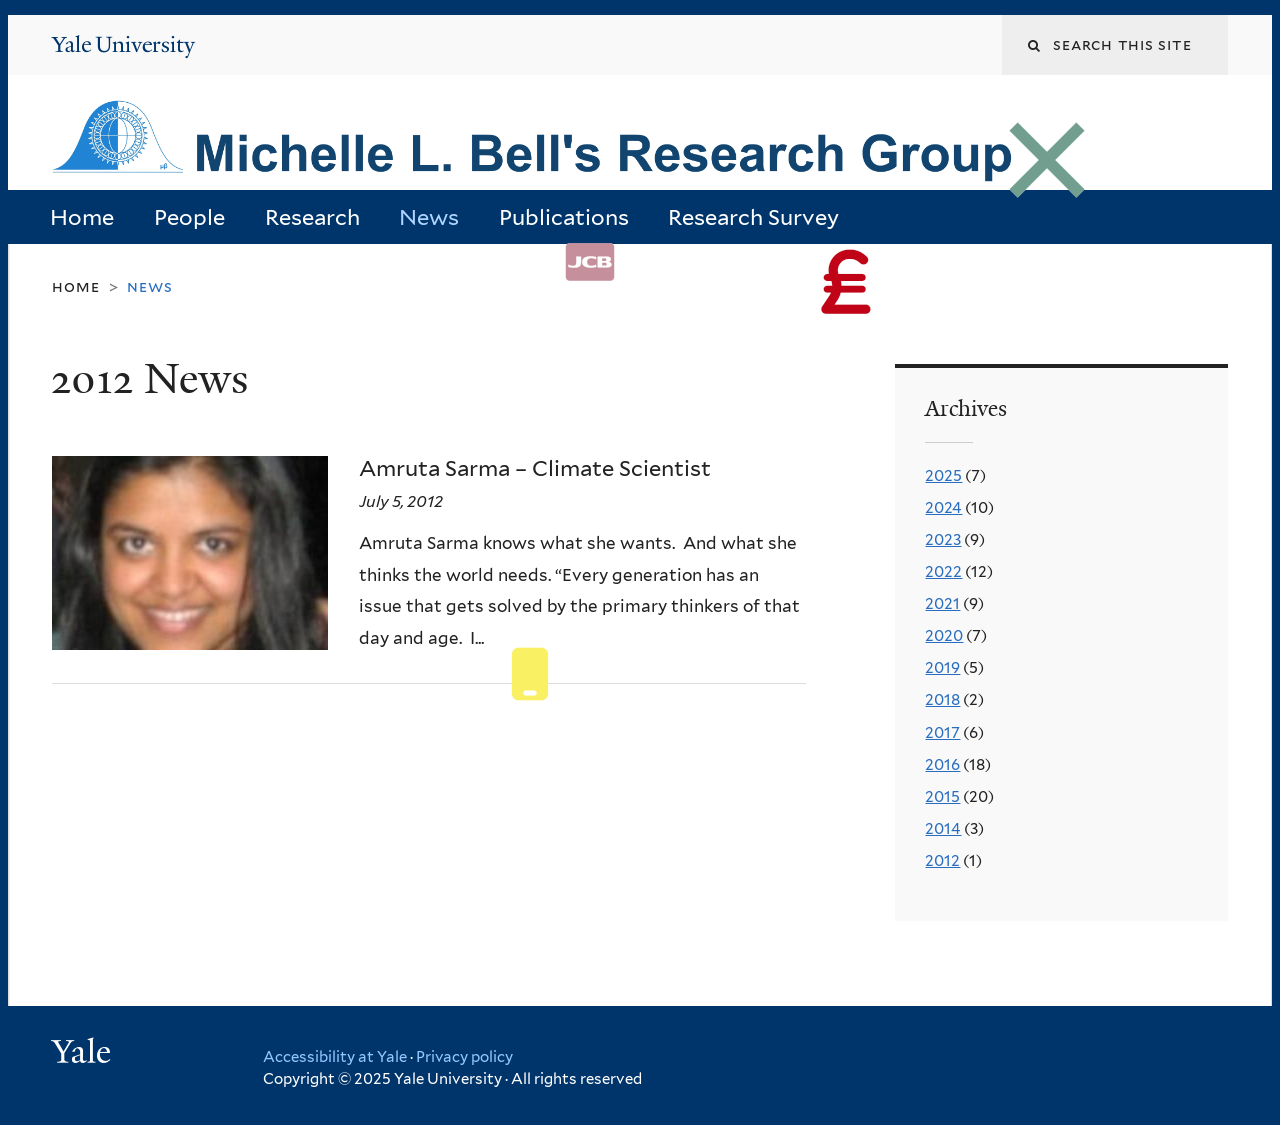  Describe the element at coordinates (530, 674) in the screenshot. I see `call or contact via mobile phone` at that location.